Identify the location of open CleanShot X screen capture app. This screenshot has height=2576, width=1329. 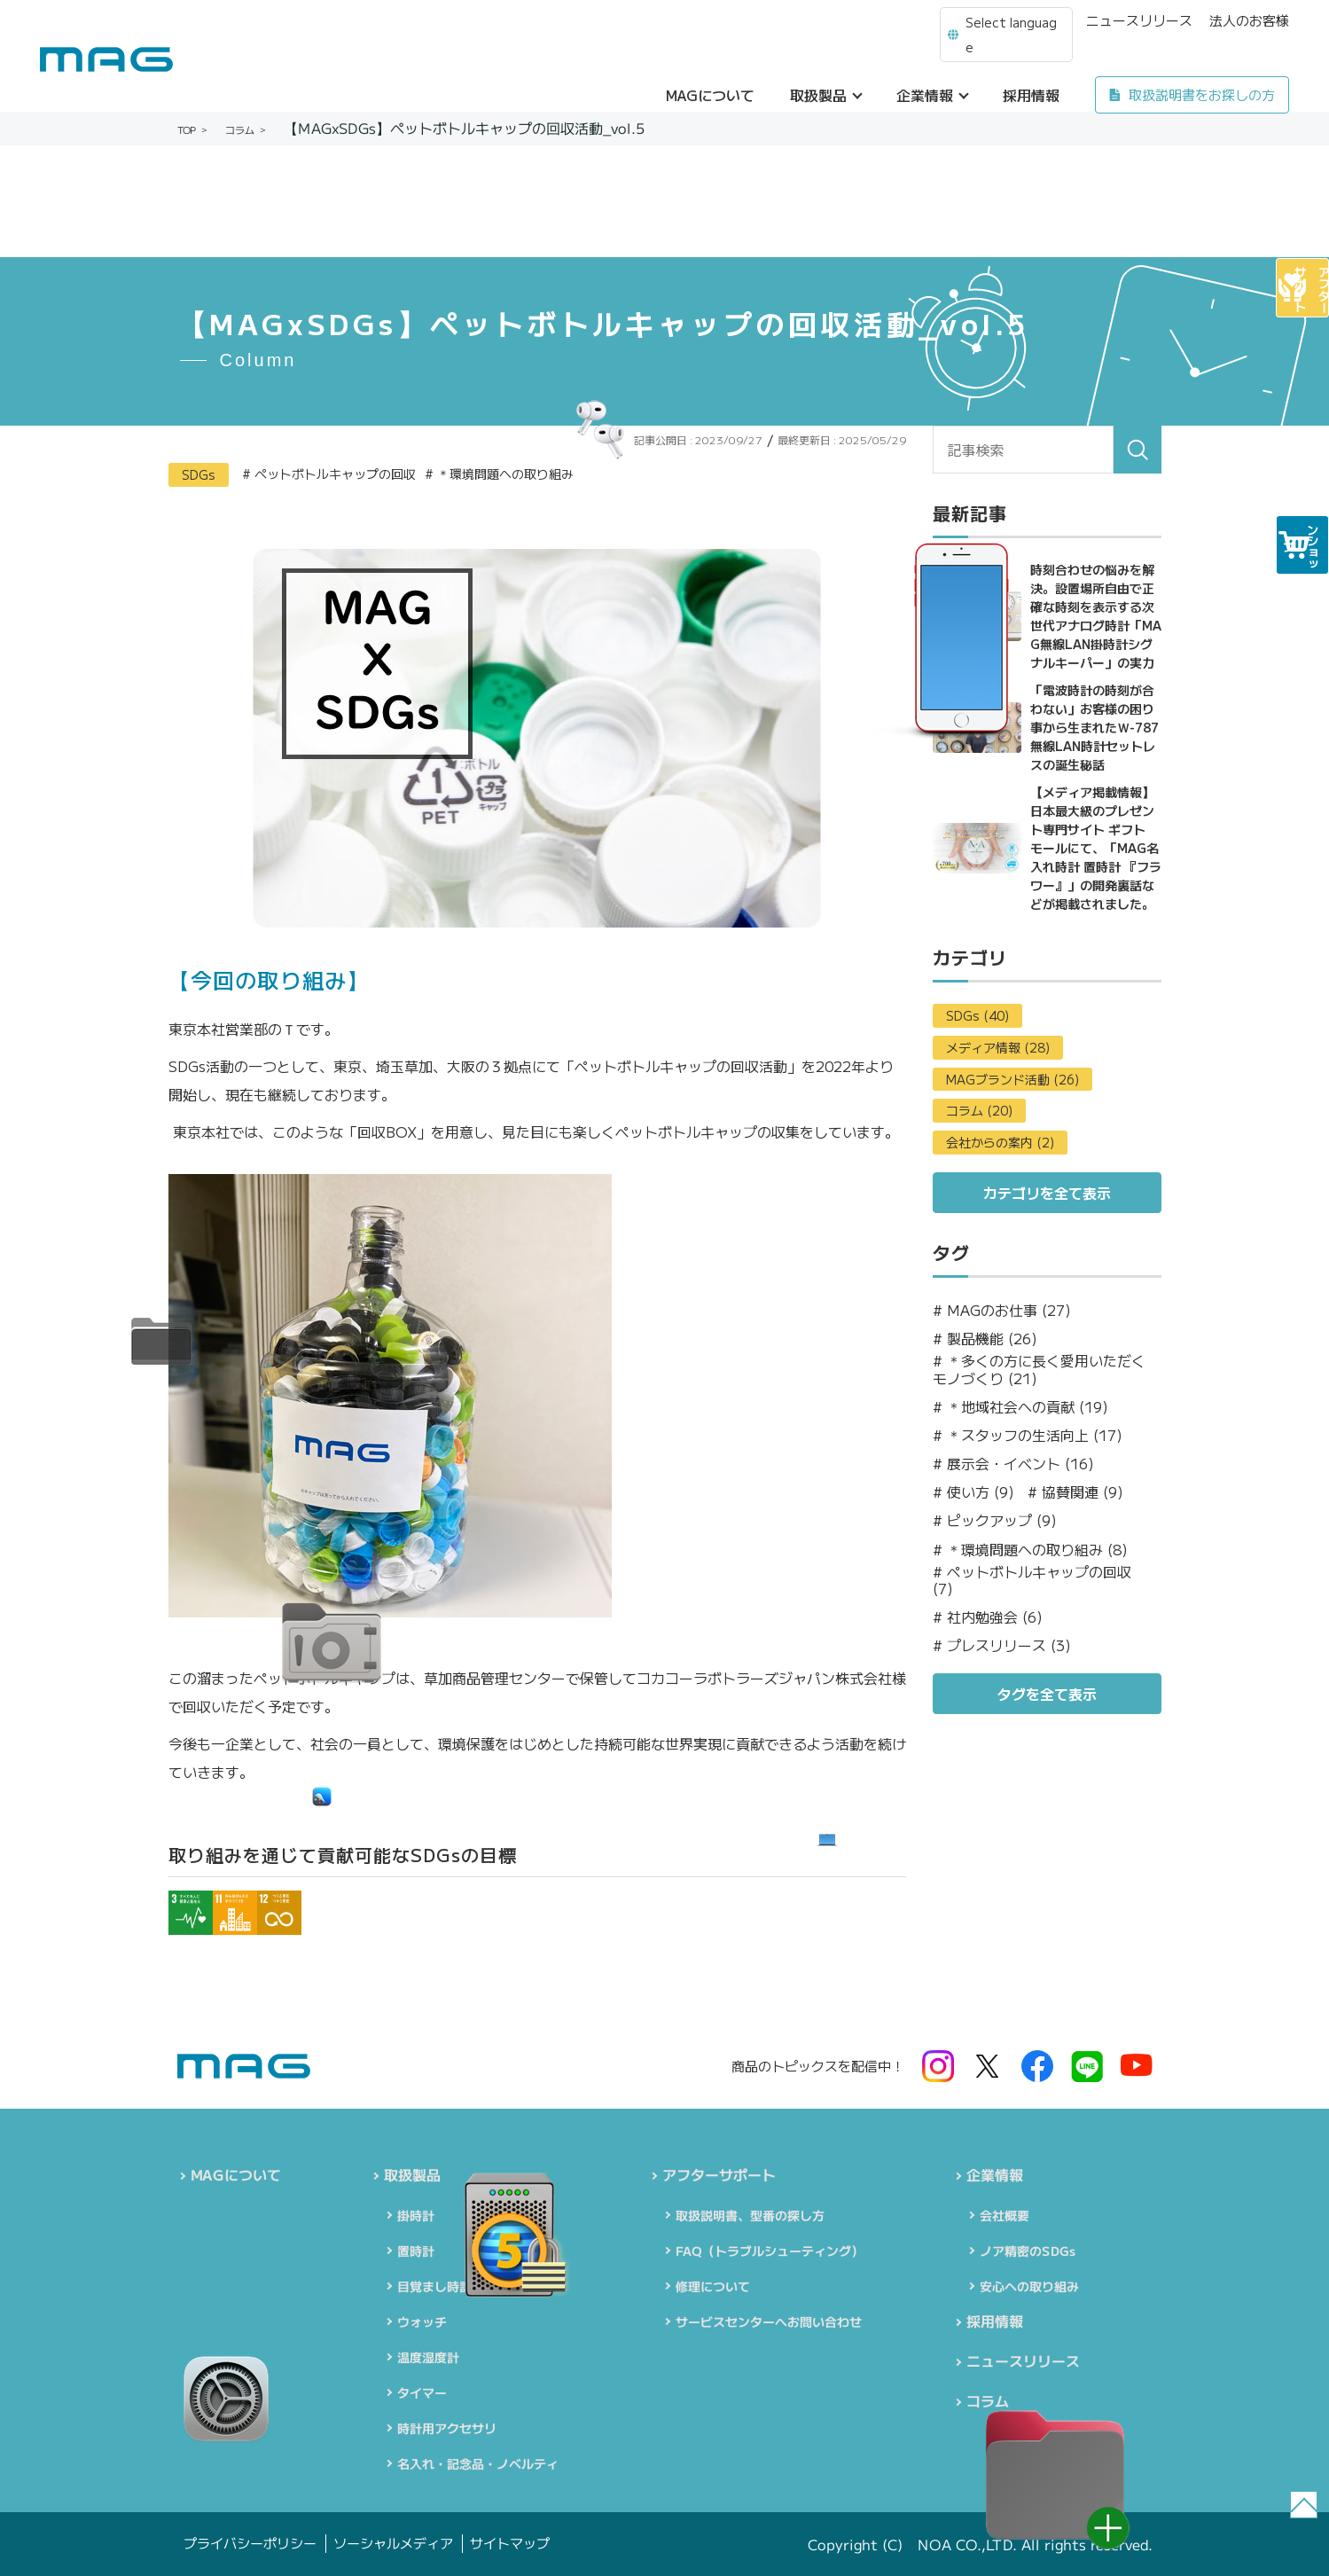
(322, 1797).